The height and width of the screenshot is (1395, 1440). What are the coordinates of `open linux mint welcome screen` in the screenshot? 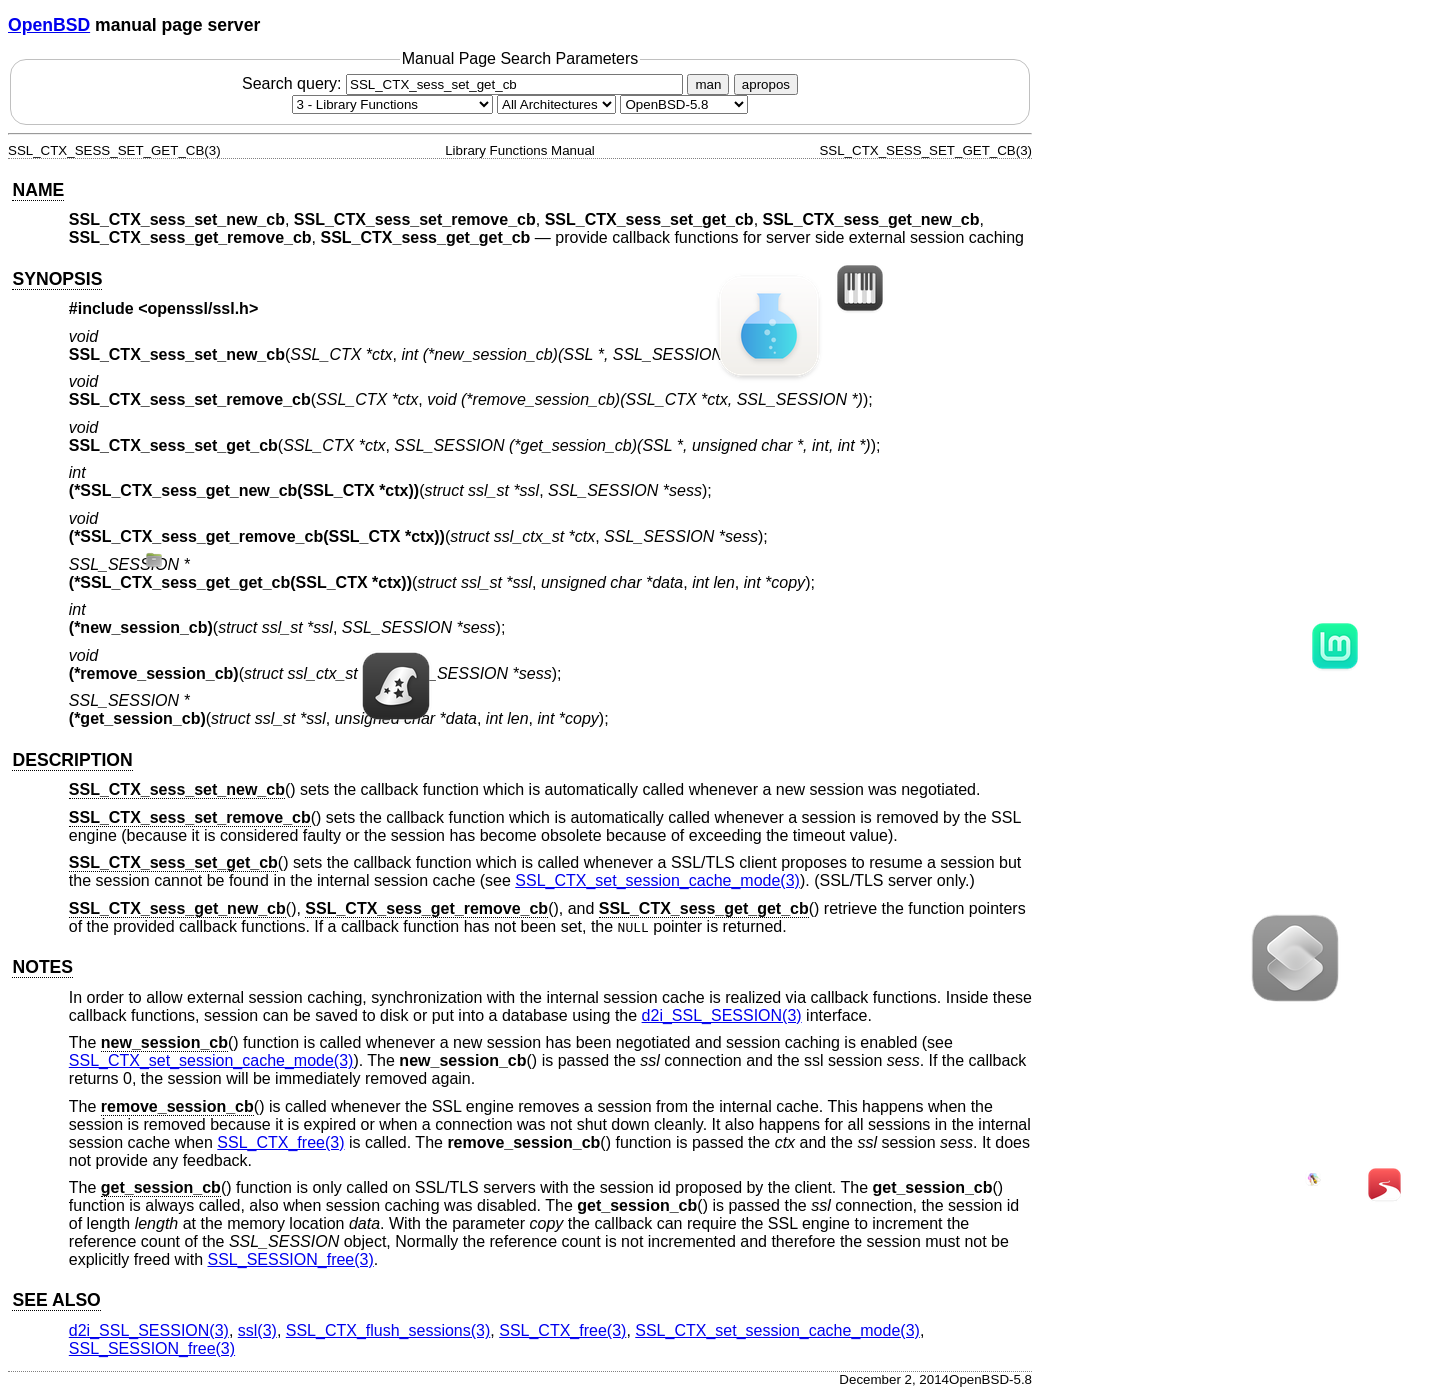 It's located at (1335, 646).